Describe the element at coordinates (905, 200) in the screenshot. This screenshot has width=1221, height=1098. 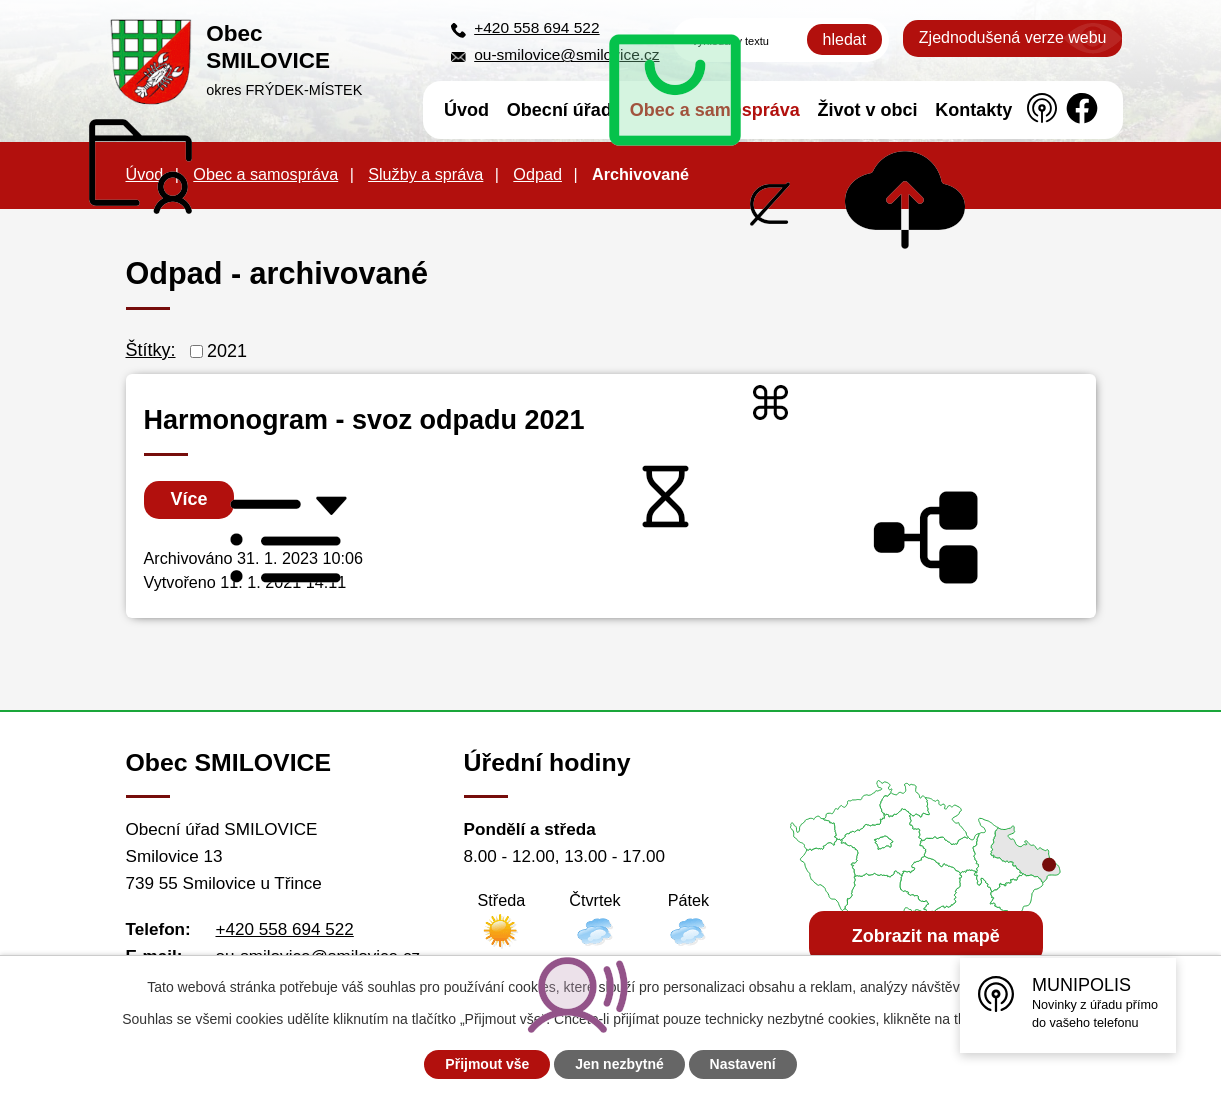
I see `upload a file to the cloud` at that location.